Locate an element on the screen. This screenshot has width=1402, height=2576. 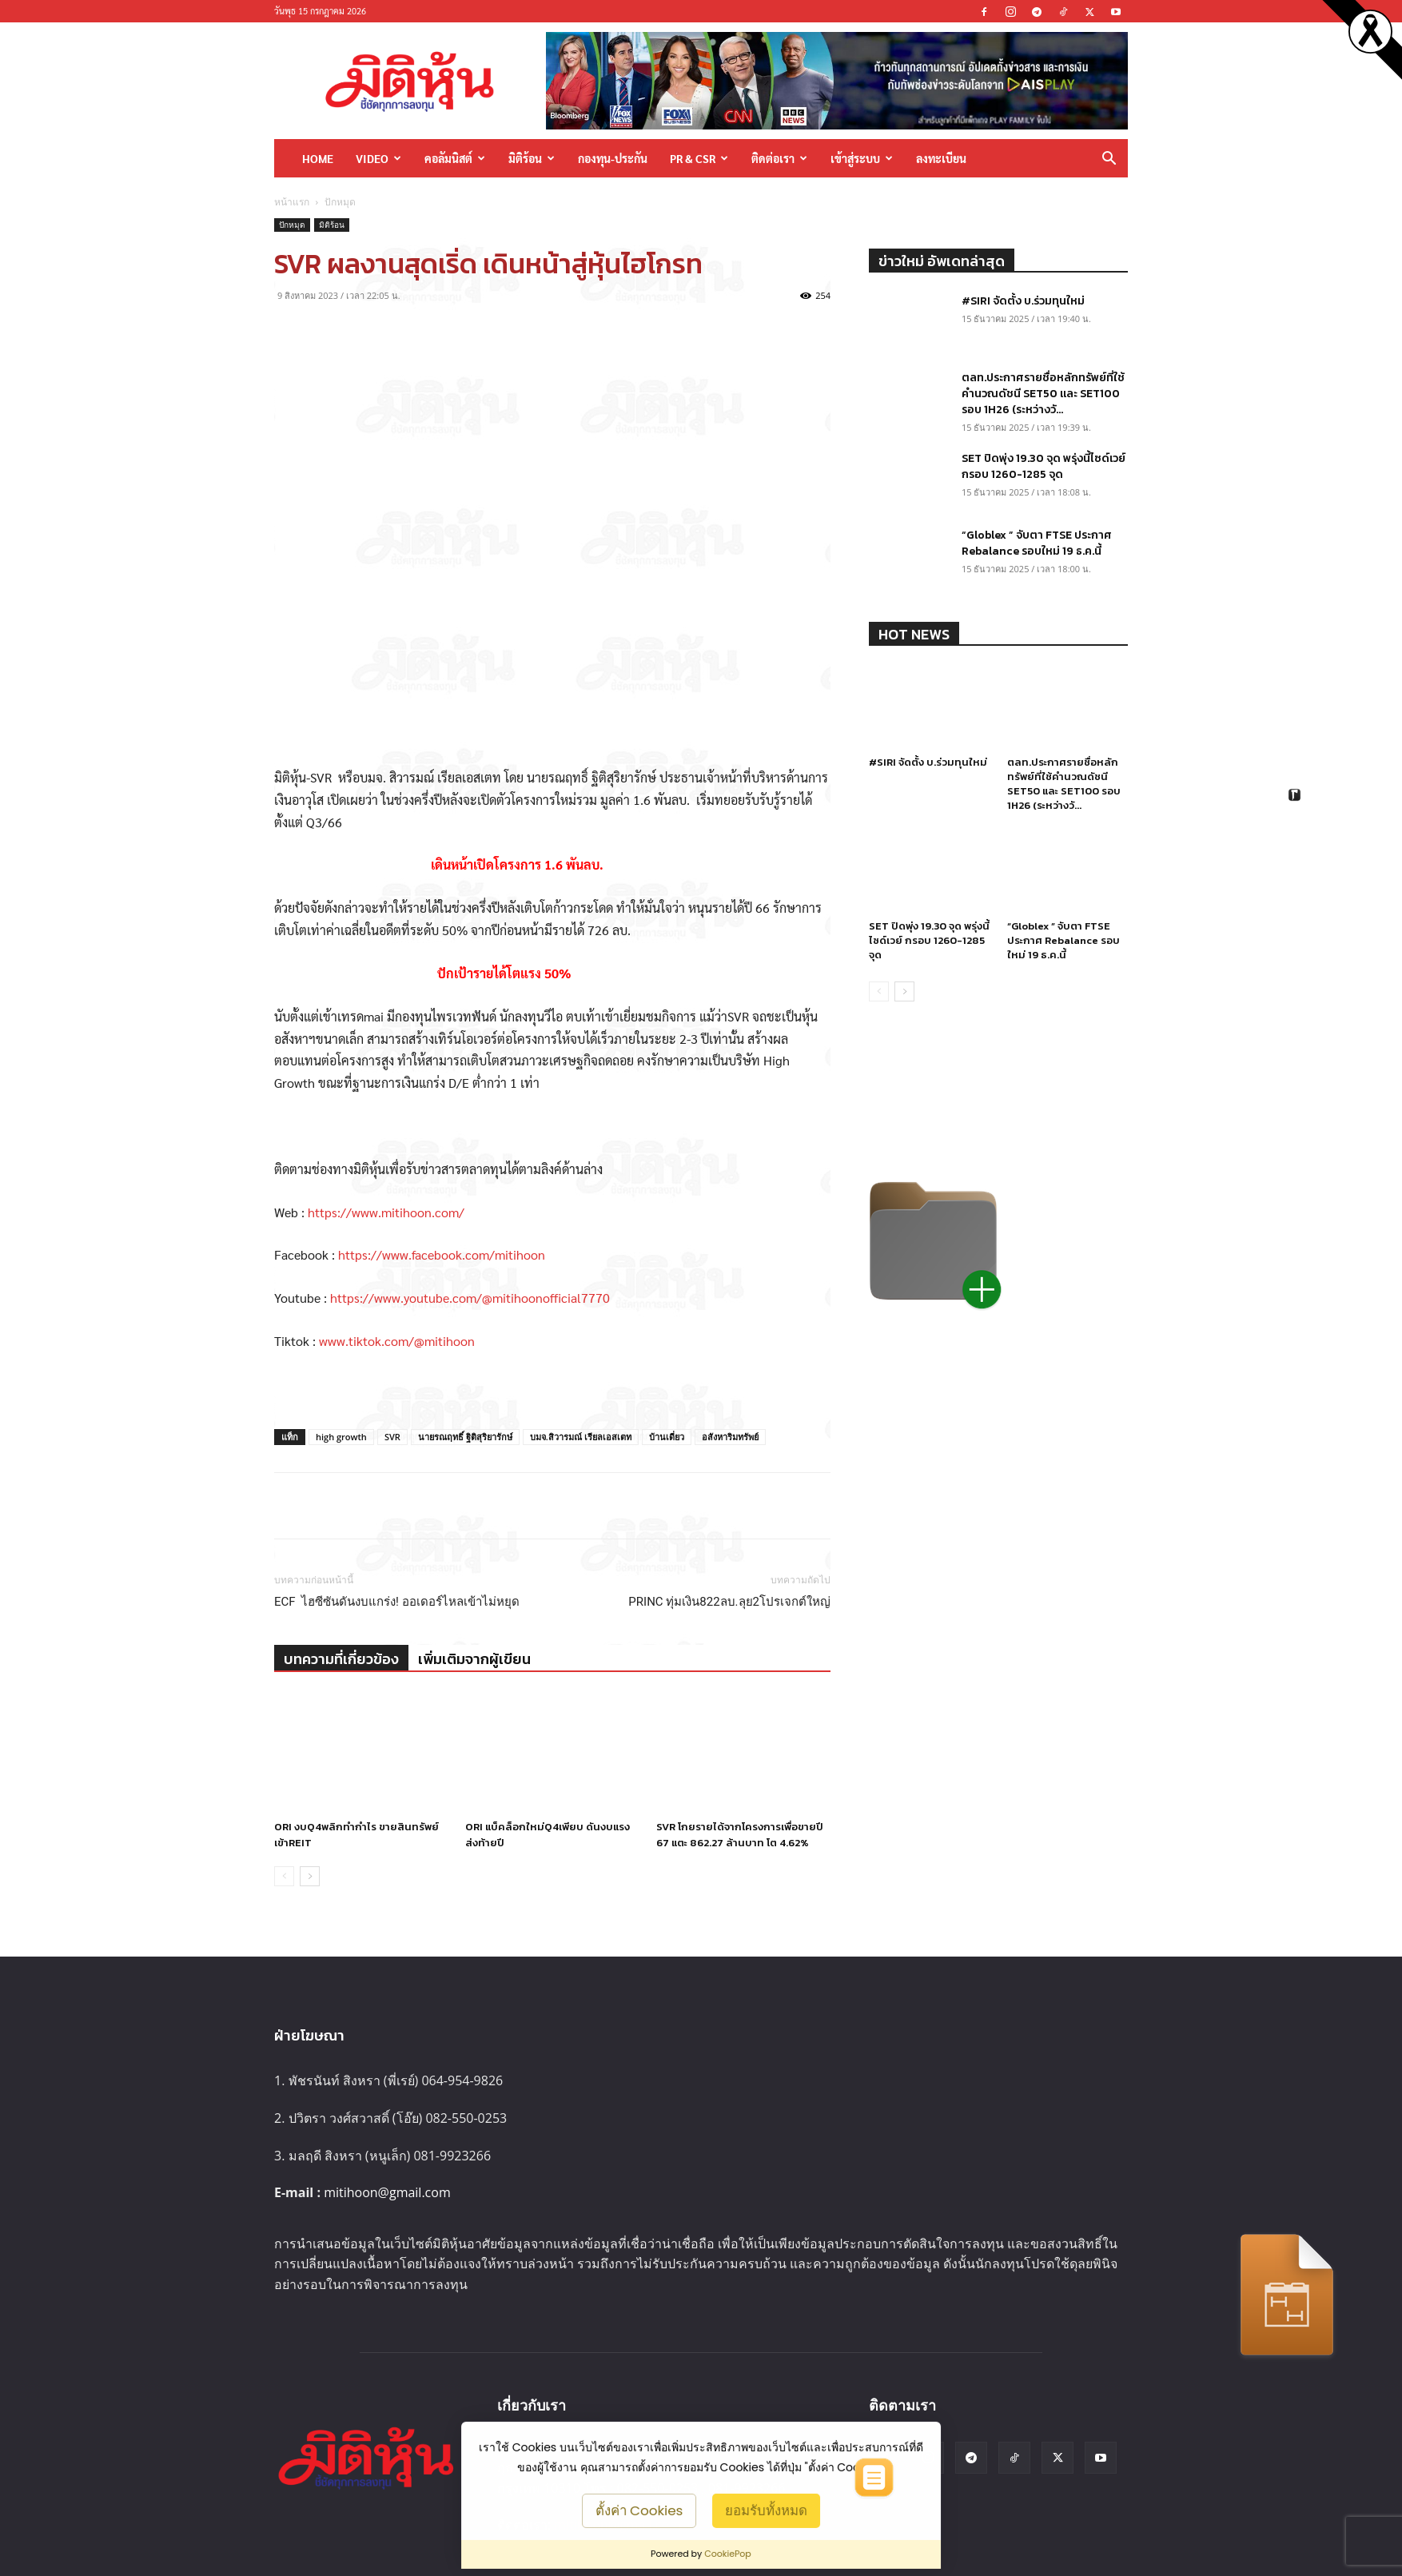
create a new folder is located at coordinates (933, 1240).